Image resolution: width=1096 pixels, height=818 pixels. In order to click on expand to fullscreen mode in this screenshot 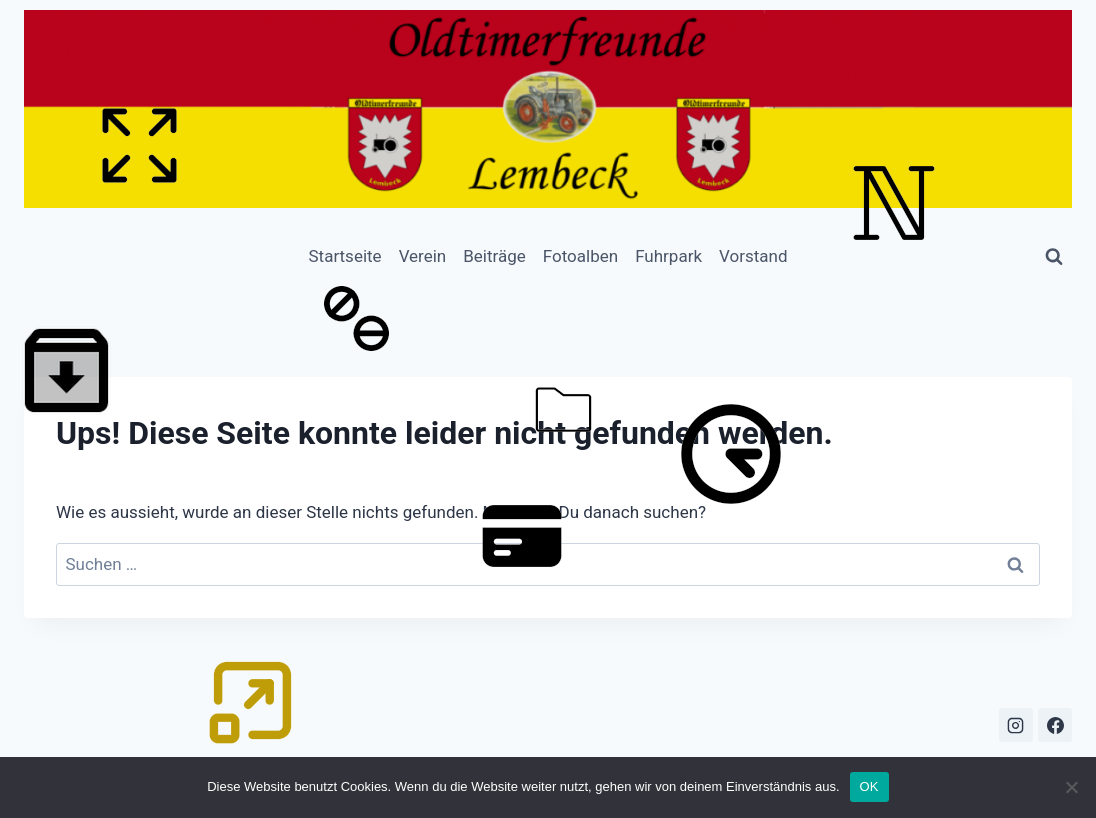, I will do `click(139, 145)`.